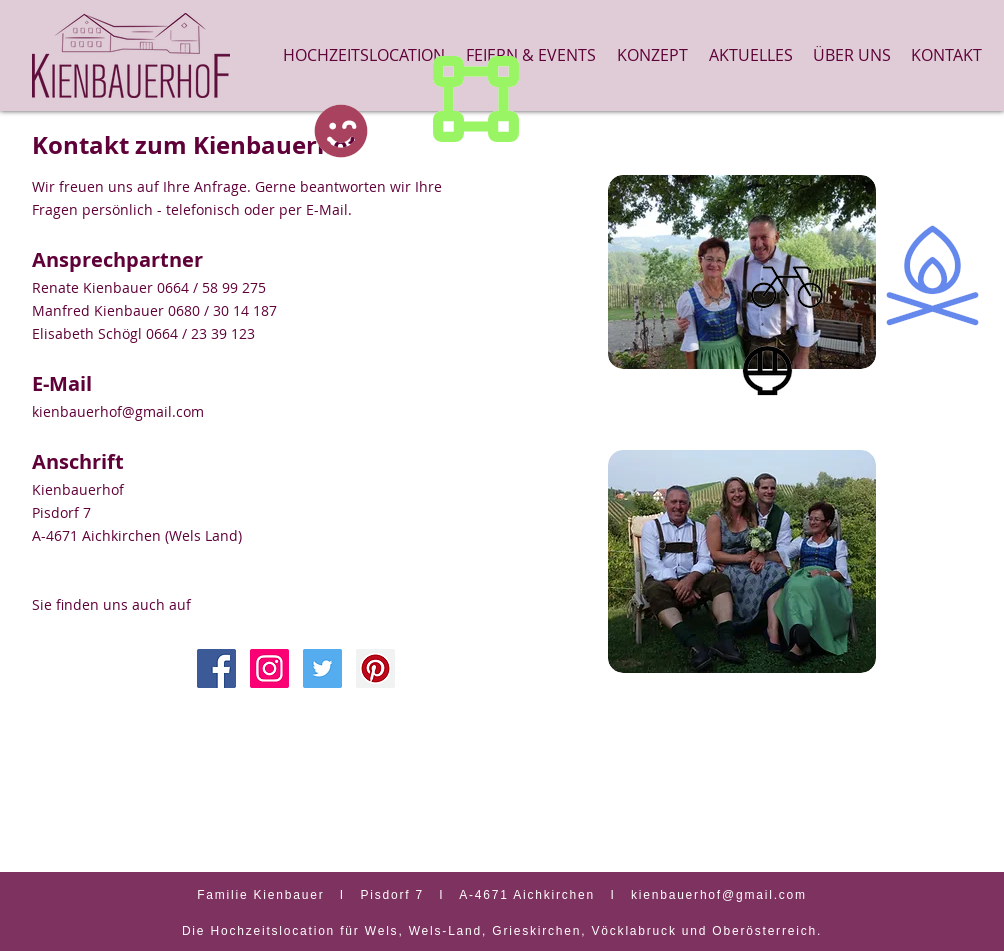  Describe the element at coordinates (787, 286) in the screenshot. I see `select bicycle as transportation mode` at that location.